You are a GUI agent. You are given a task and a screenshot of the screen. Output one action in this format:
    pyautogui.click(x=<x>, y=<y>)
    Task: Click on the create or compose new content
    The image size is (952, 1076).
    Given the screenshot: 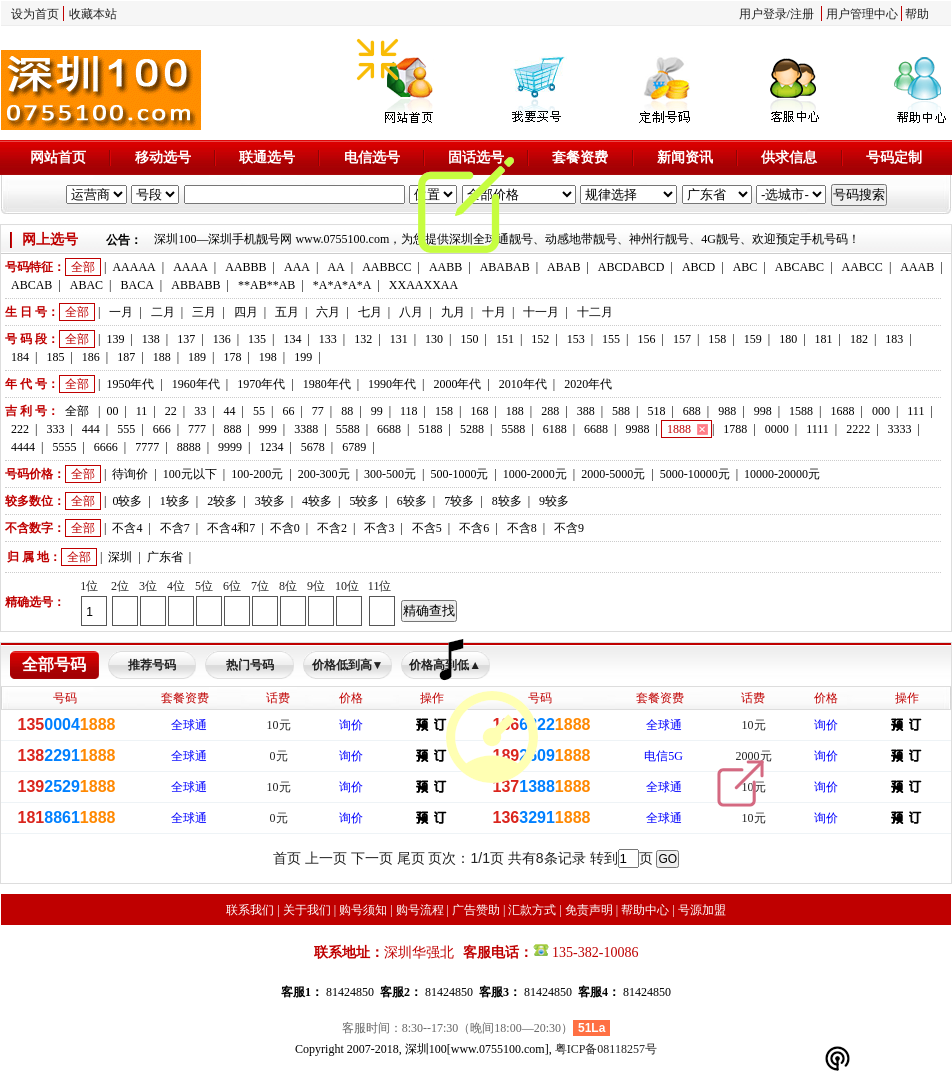 What is the action you would take?
    pyautogui.click(x=466, y=205)
    